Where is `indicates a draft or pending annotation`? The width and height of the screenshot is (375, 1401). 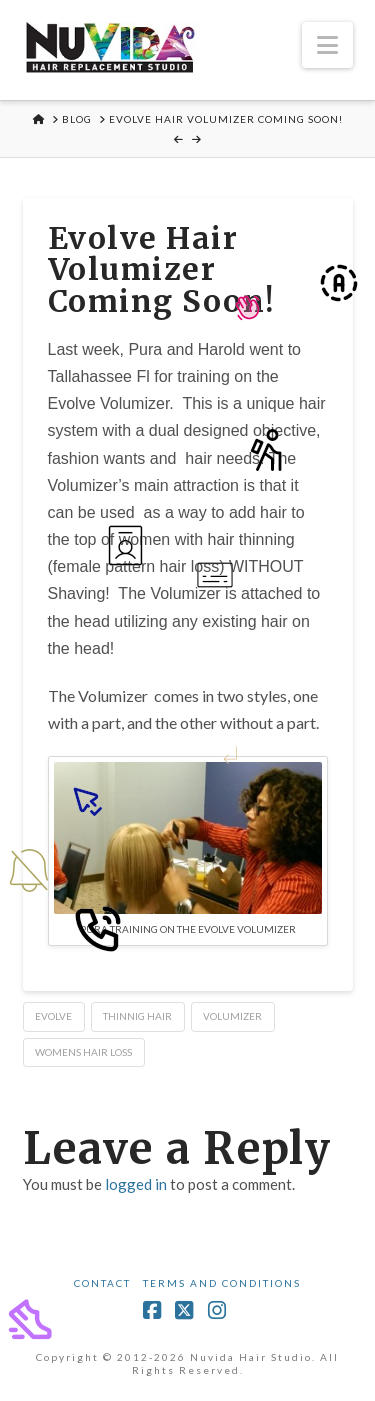 indicates a draft or pending annotation is located at coordinates (339, 283).